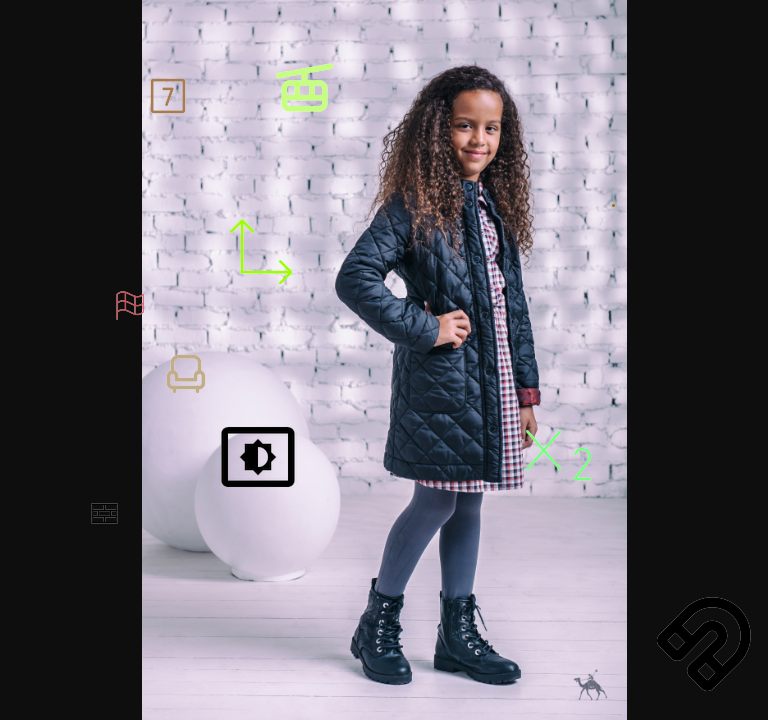  Describe the element at coordinates (304, 88) in the screenshot. I see `access cable car or aerial tramway transit options` at that location.